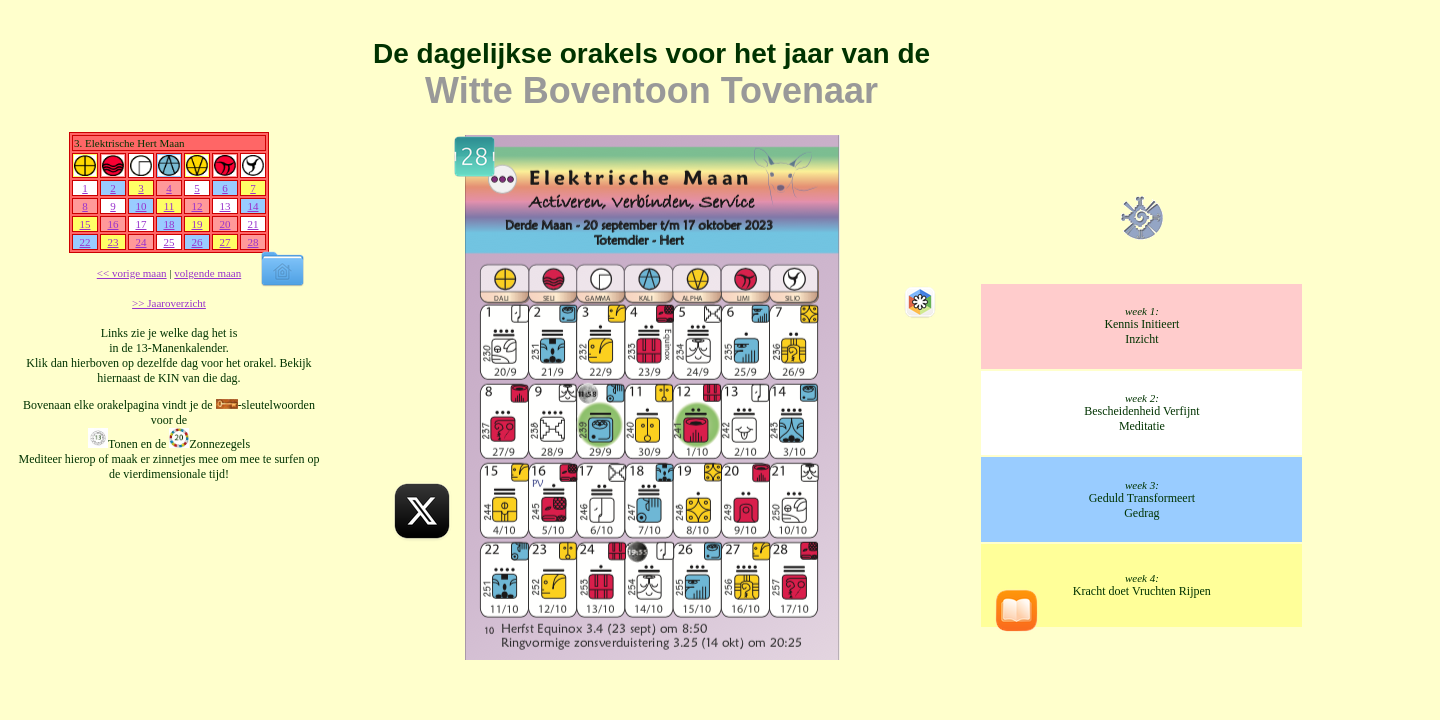 Image resolution: width=1440 pixels, height=720 pixels. Describe the element at coordinates (1016, 610) in the screenshot. I see `open the books app` at that location.